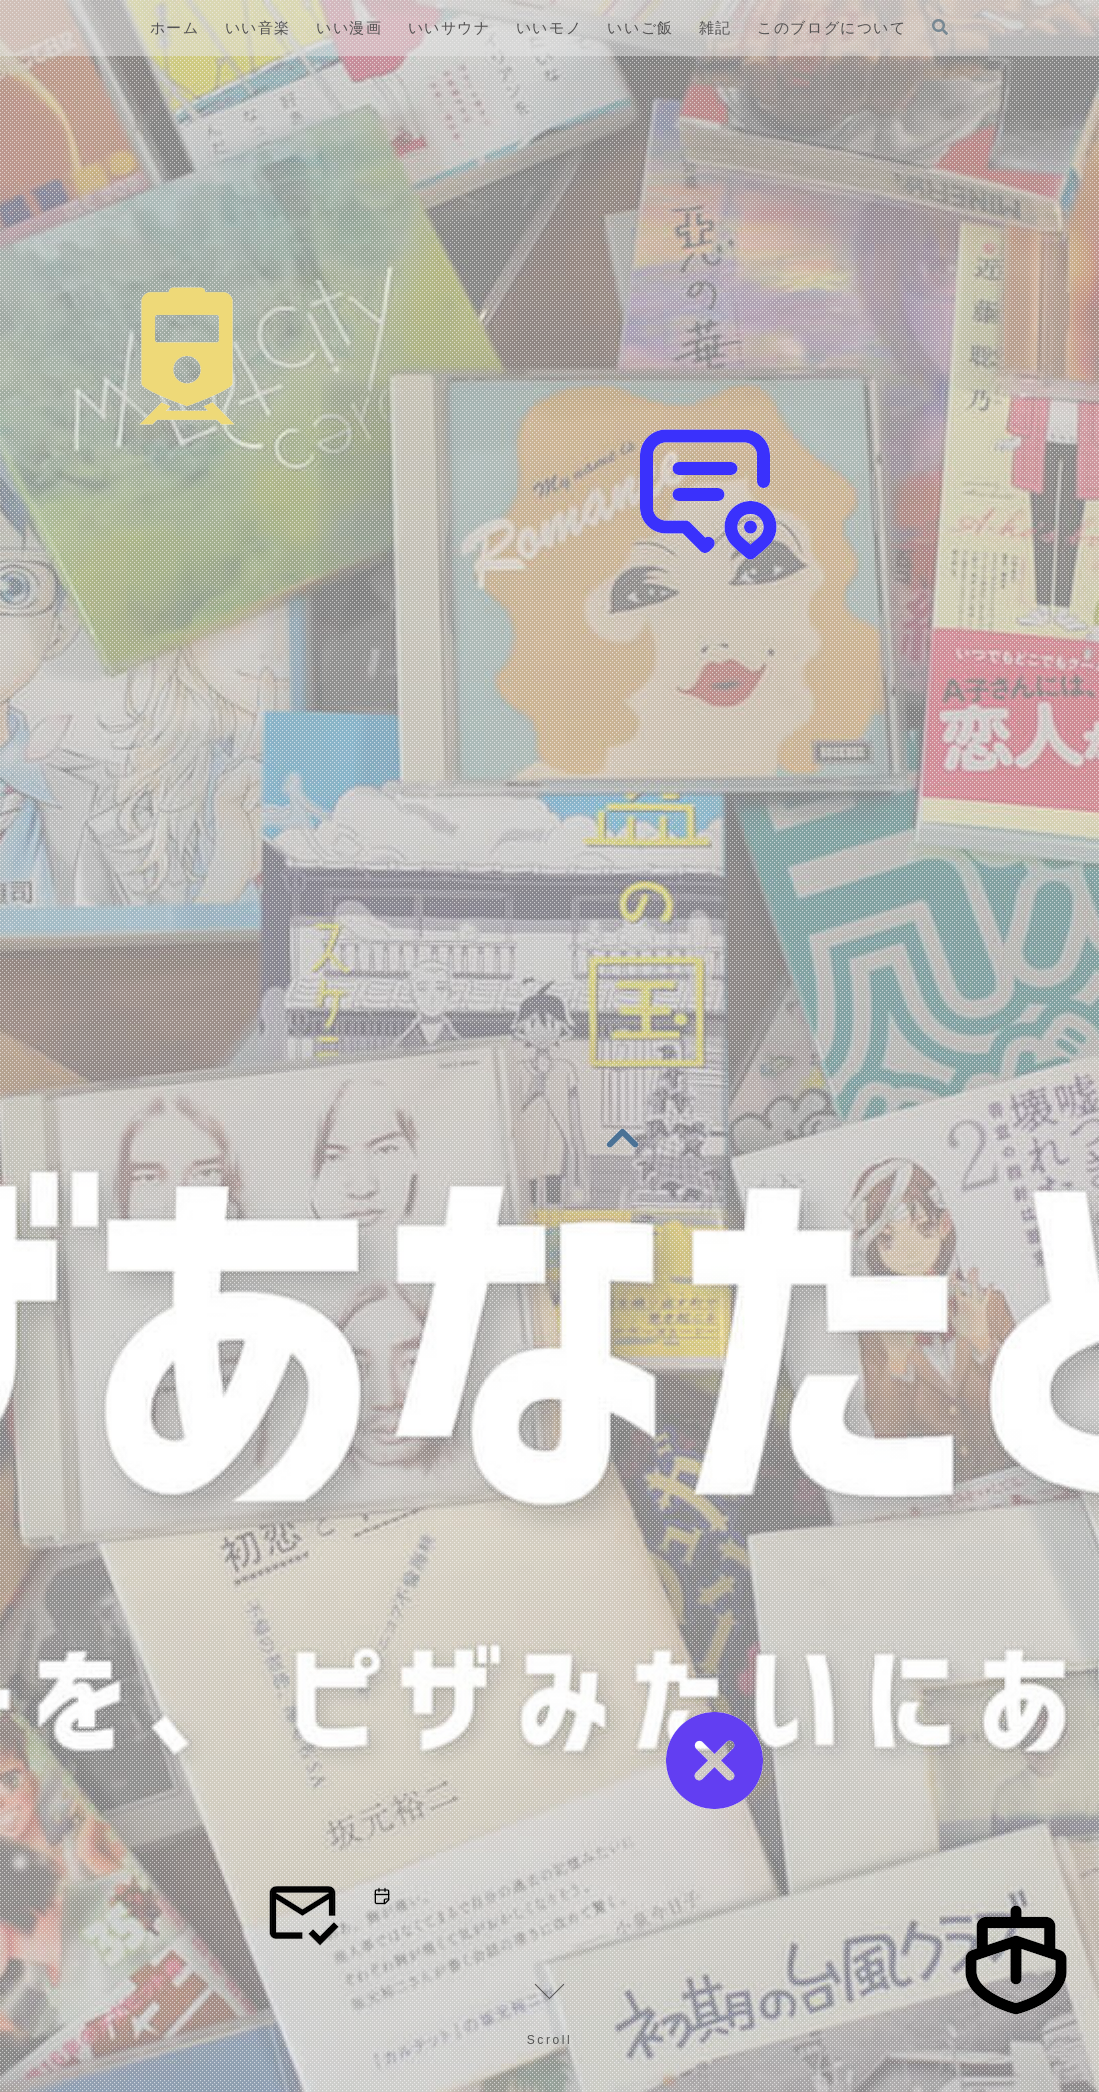 The width and height of the screenshot is (1099, 2092). I want to click on view train schedules or rail services, so click(187, 356).